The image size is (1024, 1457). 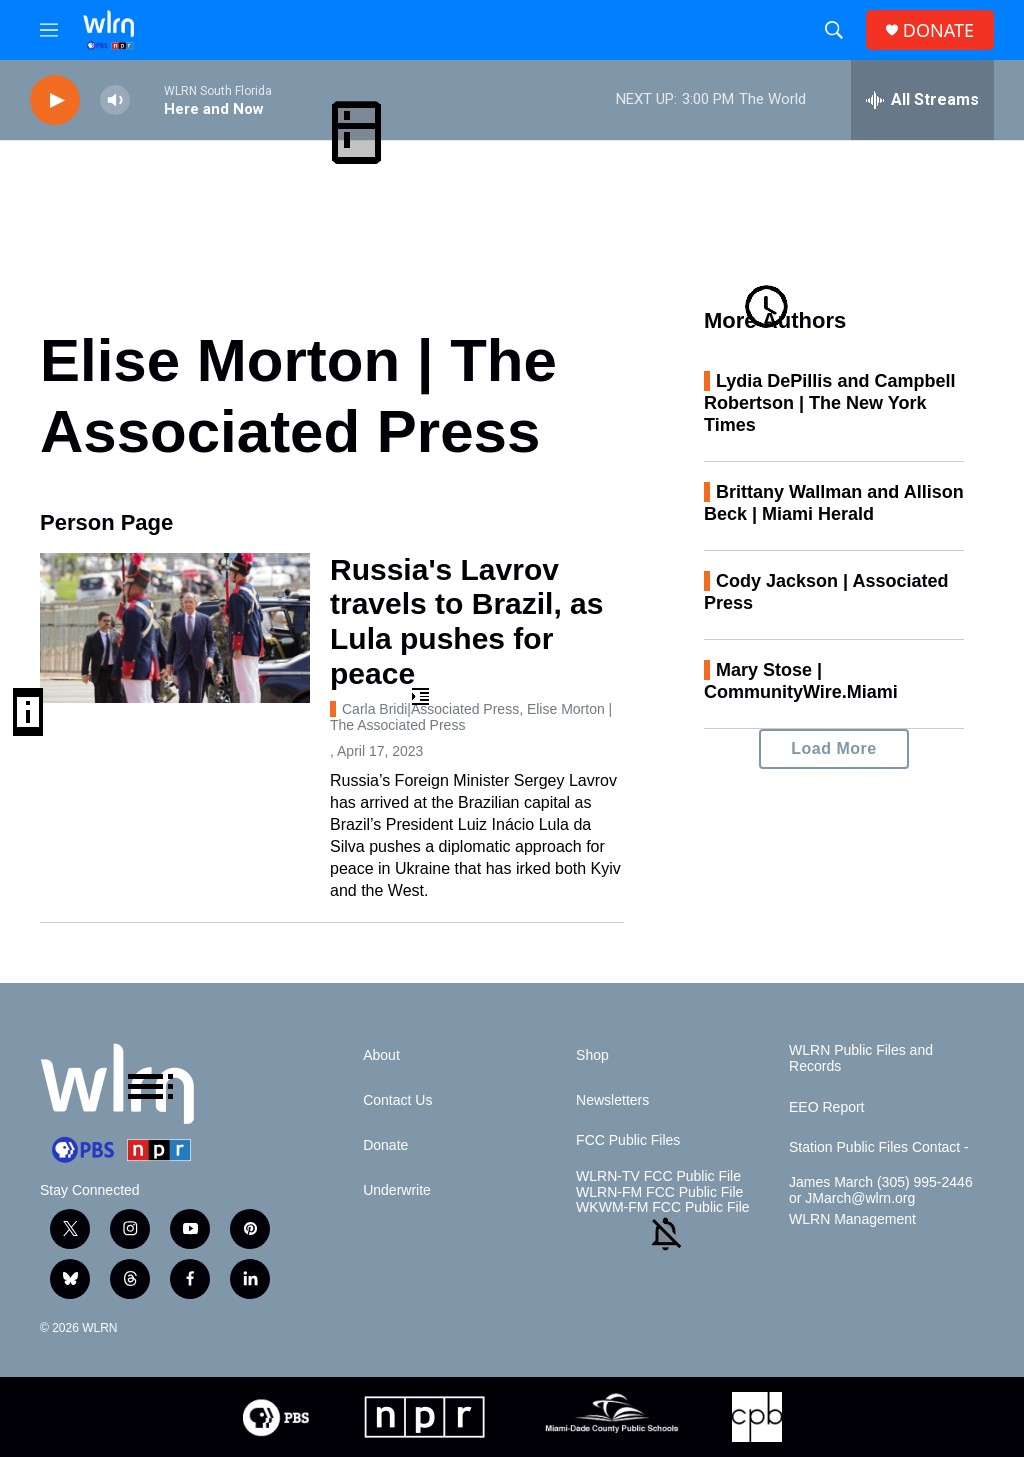 What do you see at coordinates (766, 306) in the screenshot?
I see `view time or clock settings` at bounding box center [766, 306].